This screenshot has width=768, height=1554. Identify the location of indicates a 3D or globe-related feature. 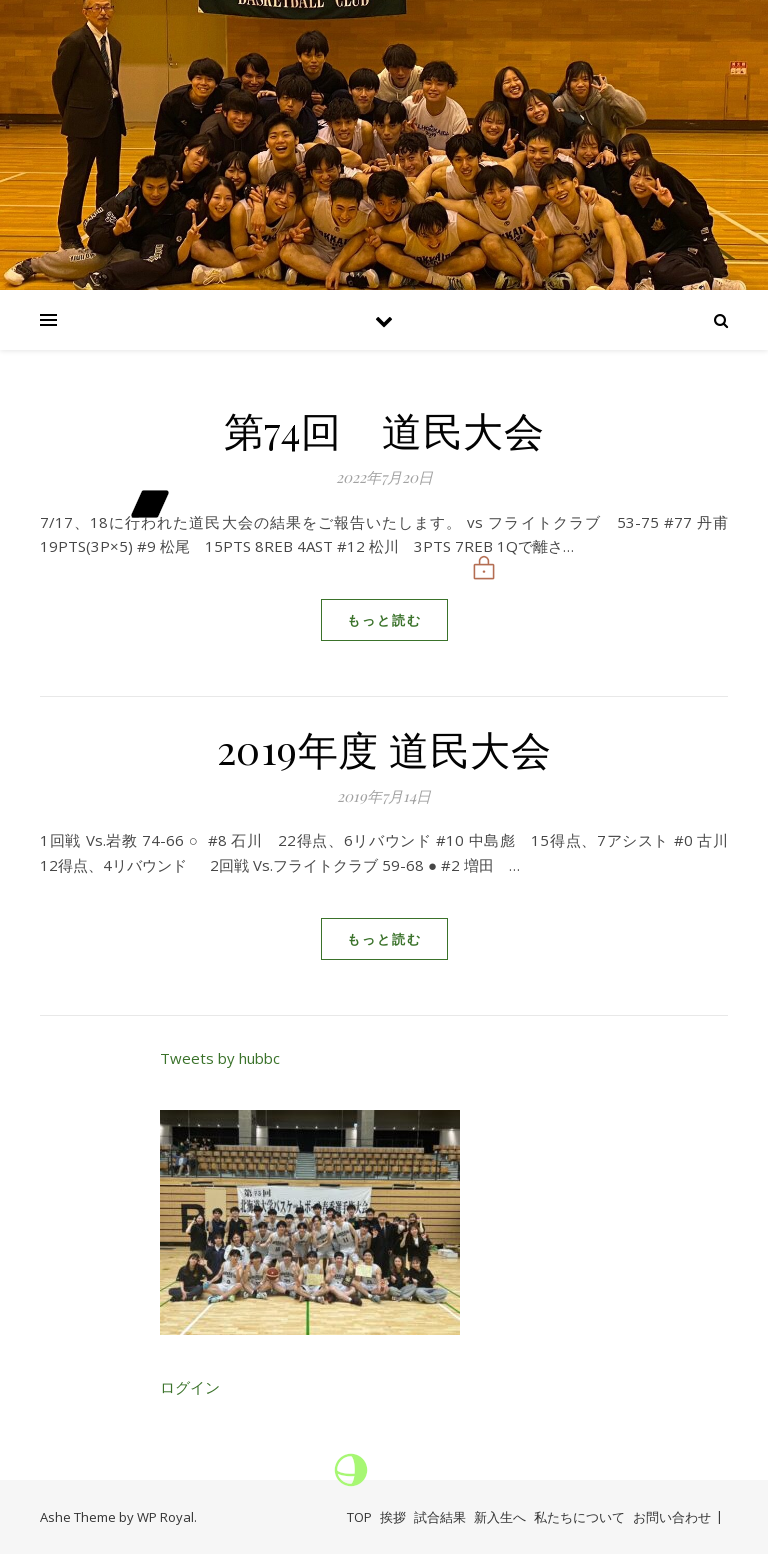
(351, 1470).